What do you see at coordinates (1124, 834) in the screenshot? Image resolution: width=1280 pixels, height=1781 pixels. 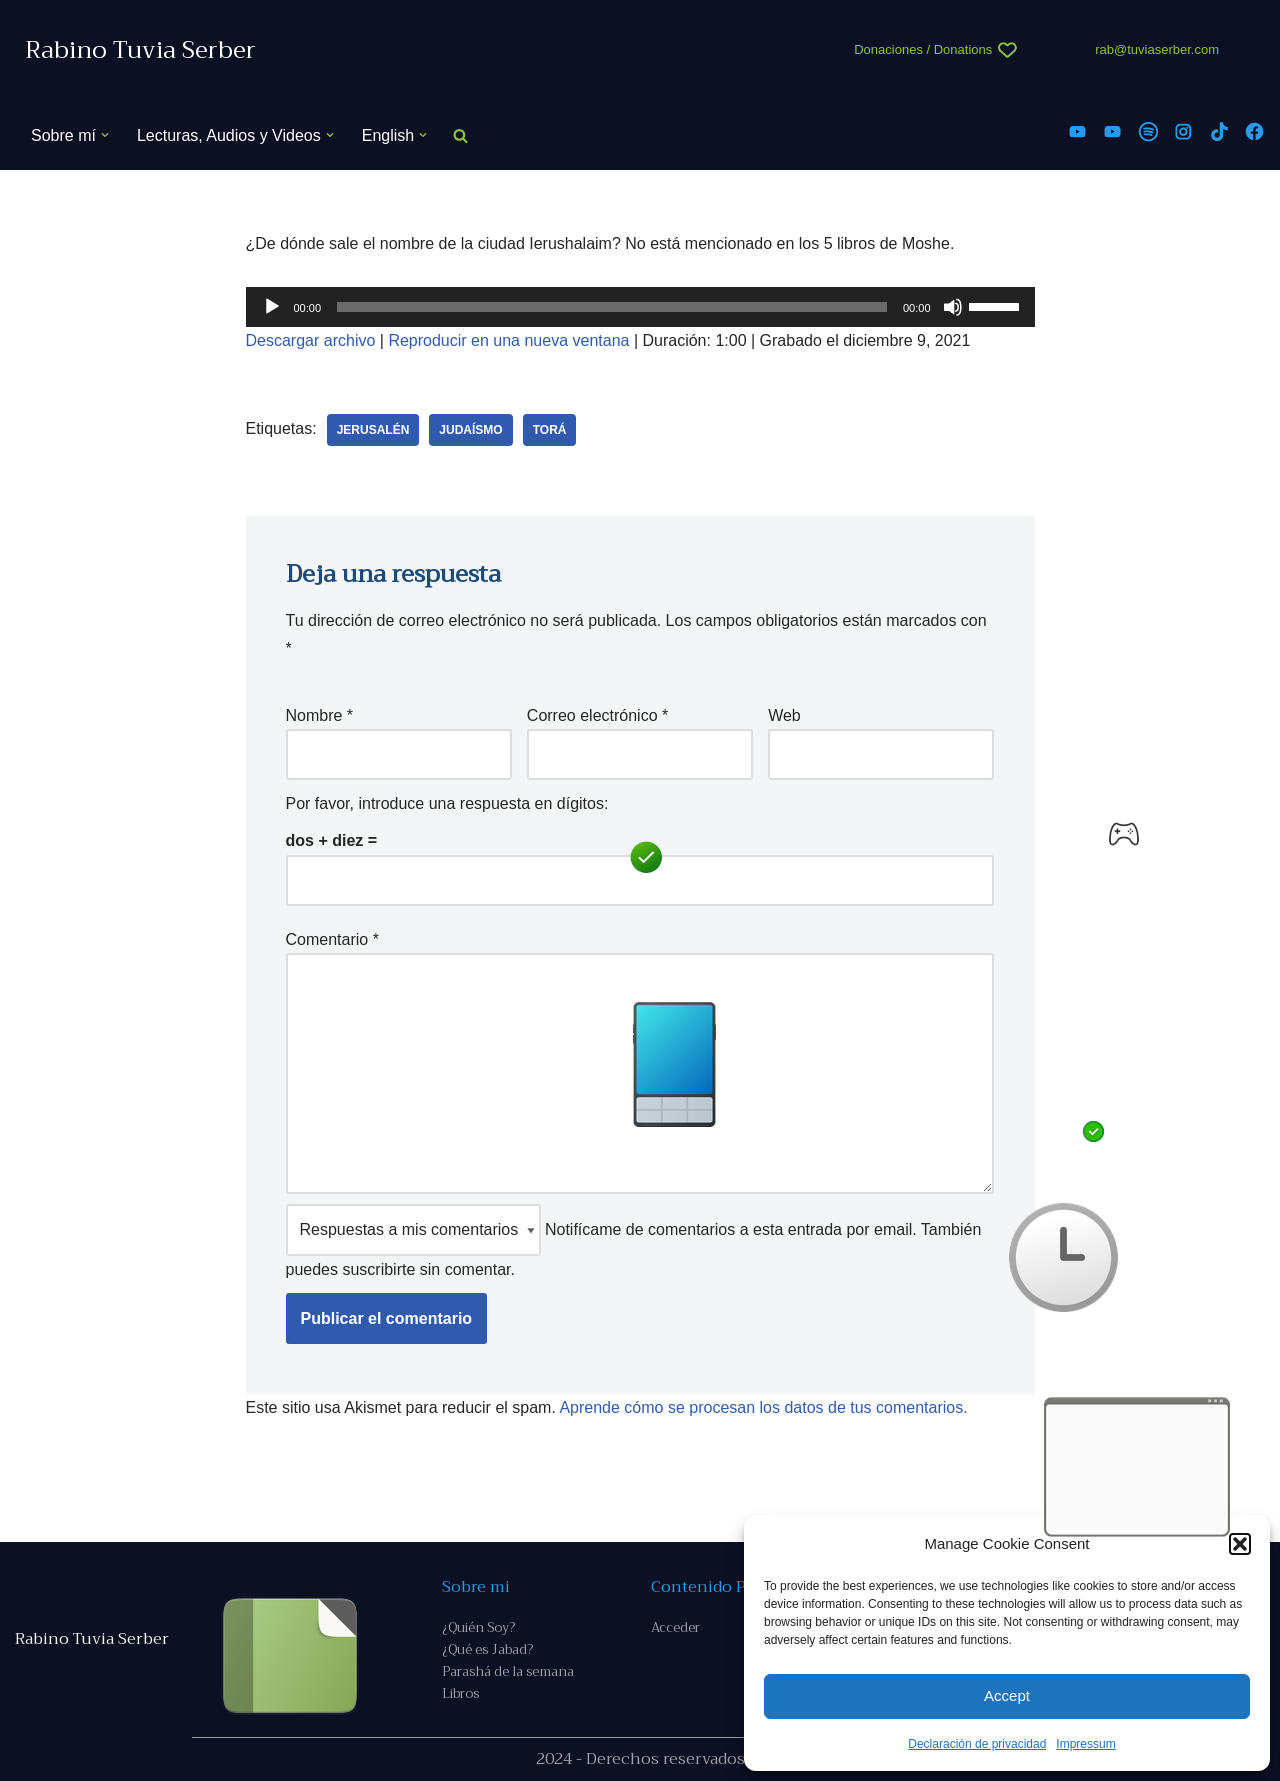 I see `access games and gaming applications` at bounding box center [1124, 834].